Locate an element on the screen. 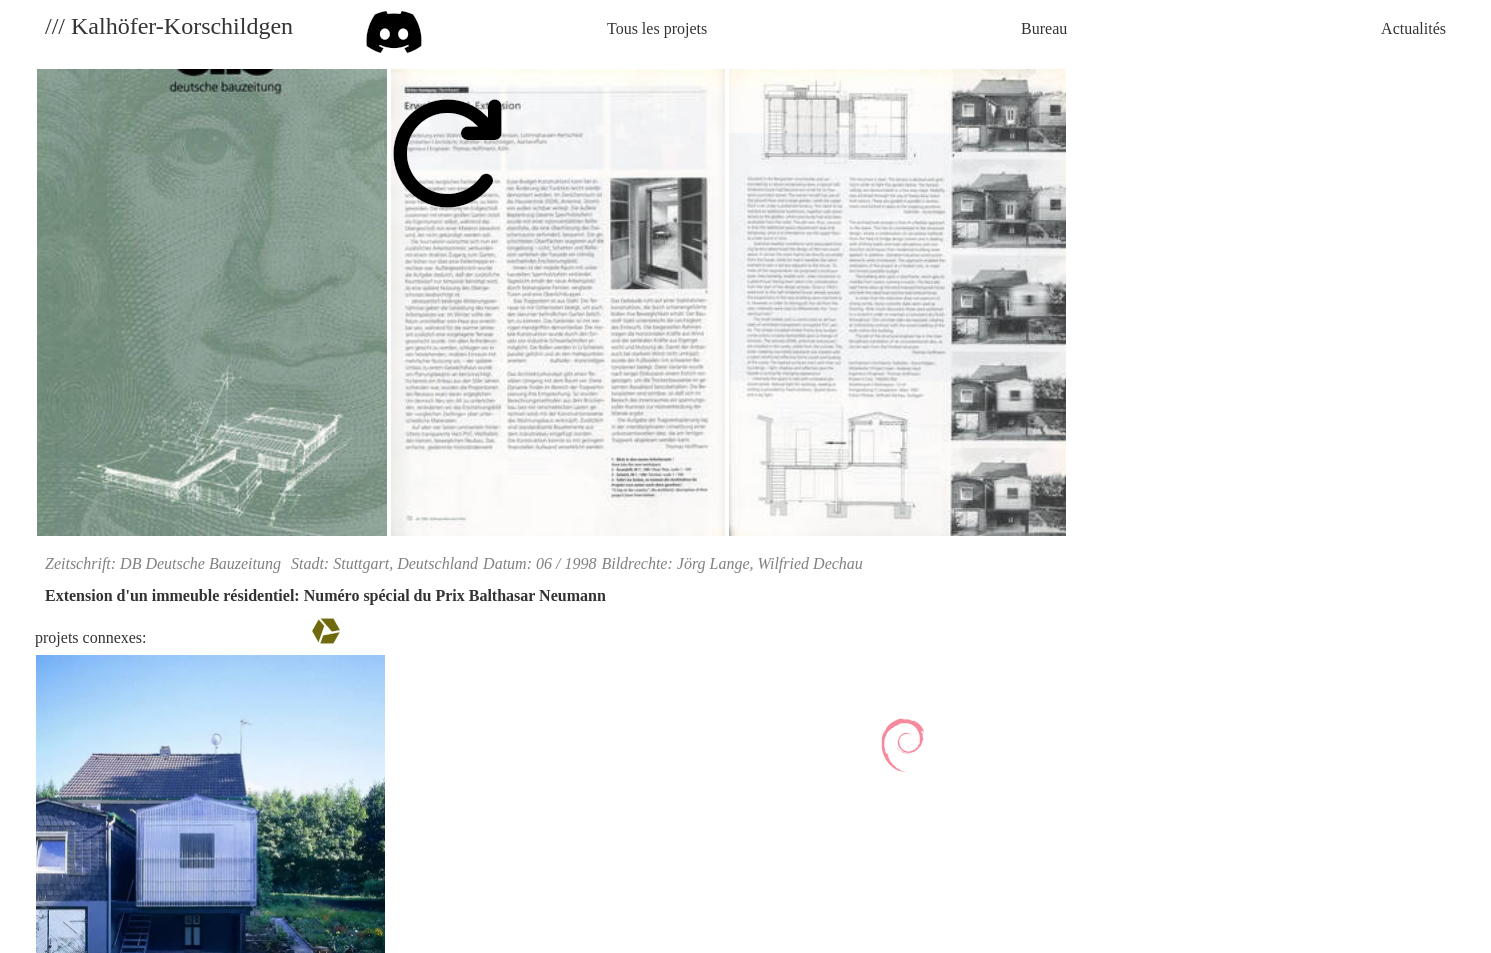 This screenshot has width=1491, height=953. open Discord app is located at coordinates (394, 32).